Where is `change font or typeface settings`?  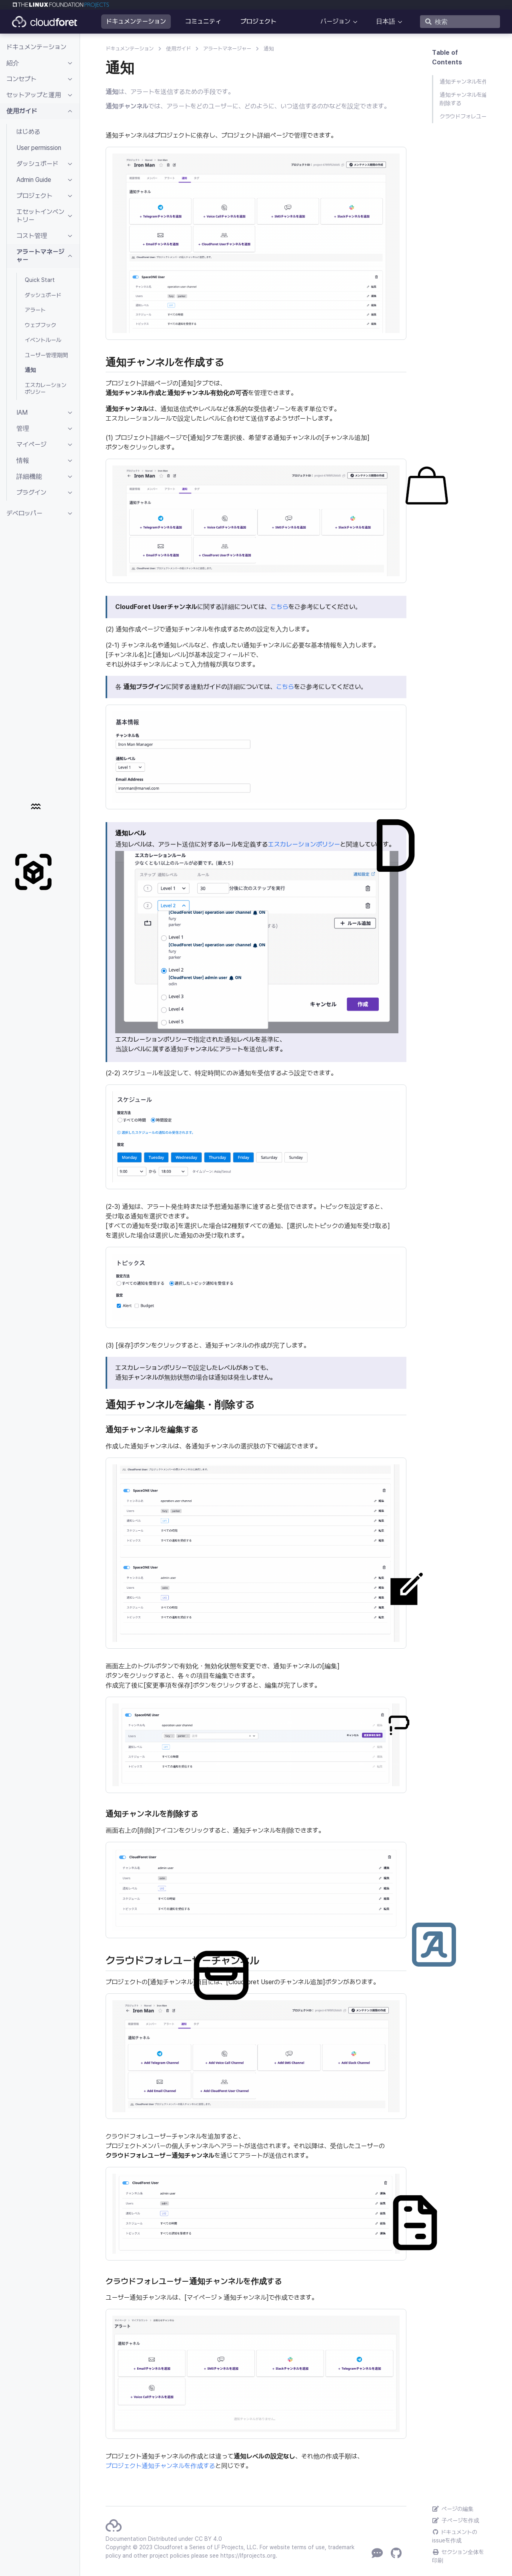 change font or typeface settings is located at coordinates (434, 1945).